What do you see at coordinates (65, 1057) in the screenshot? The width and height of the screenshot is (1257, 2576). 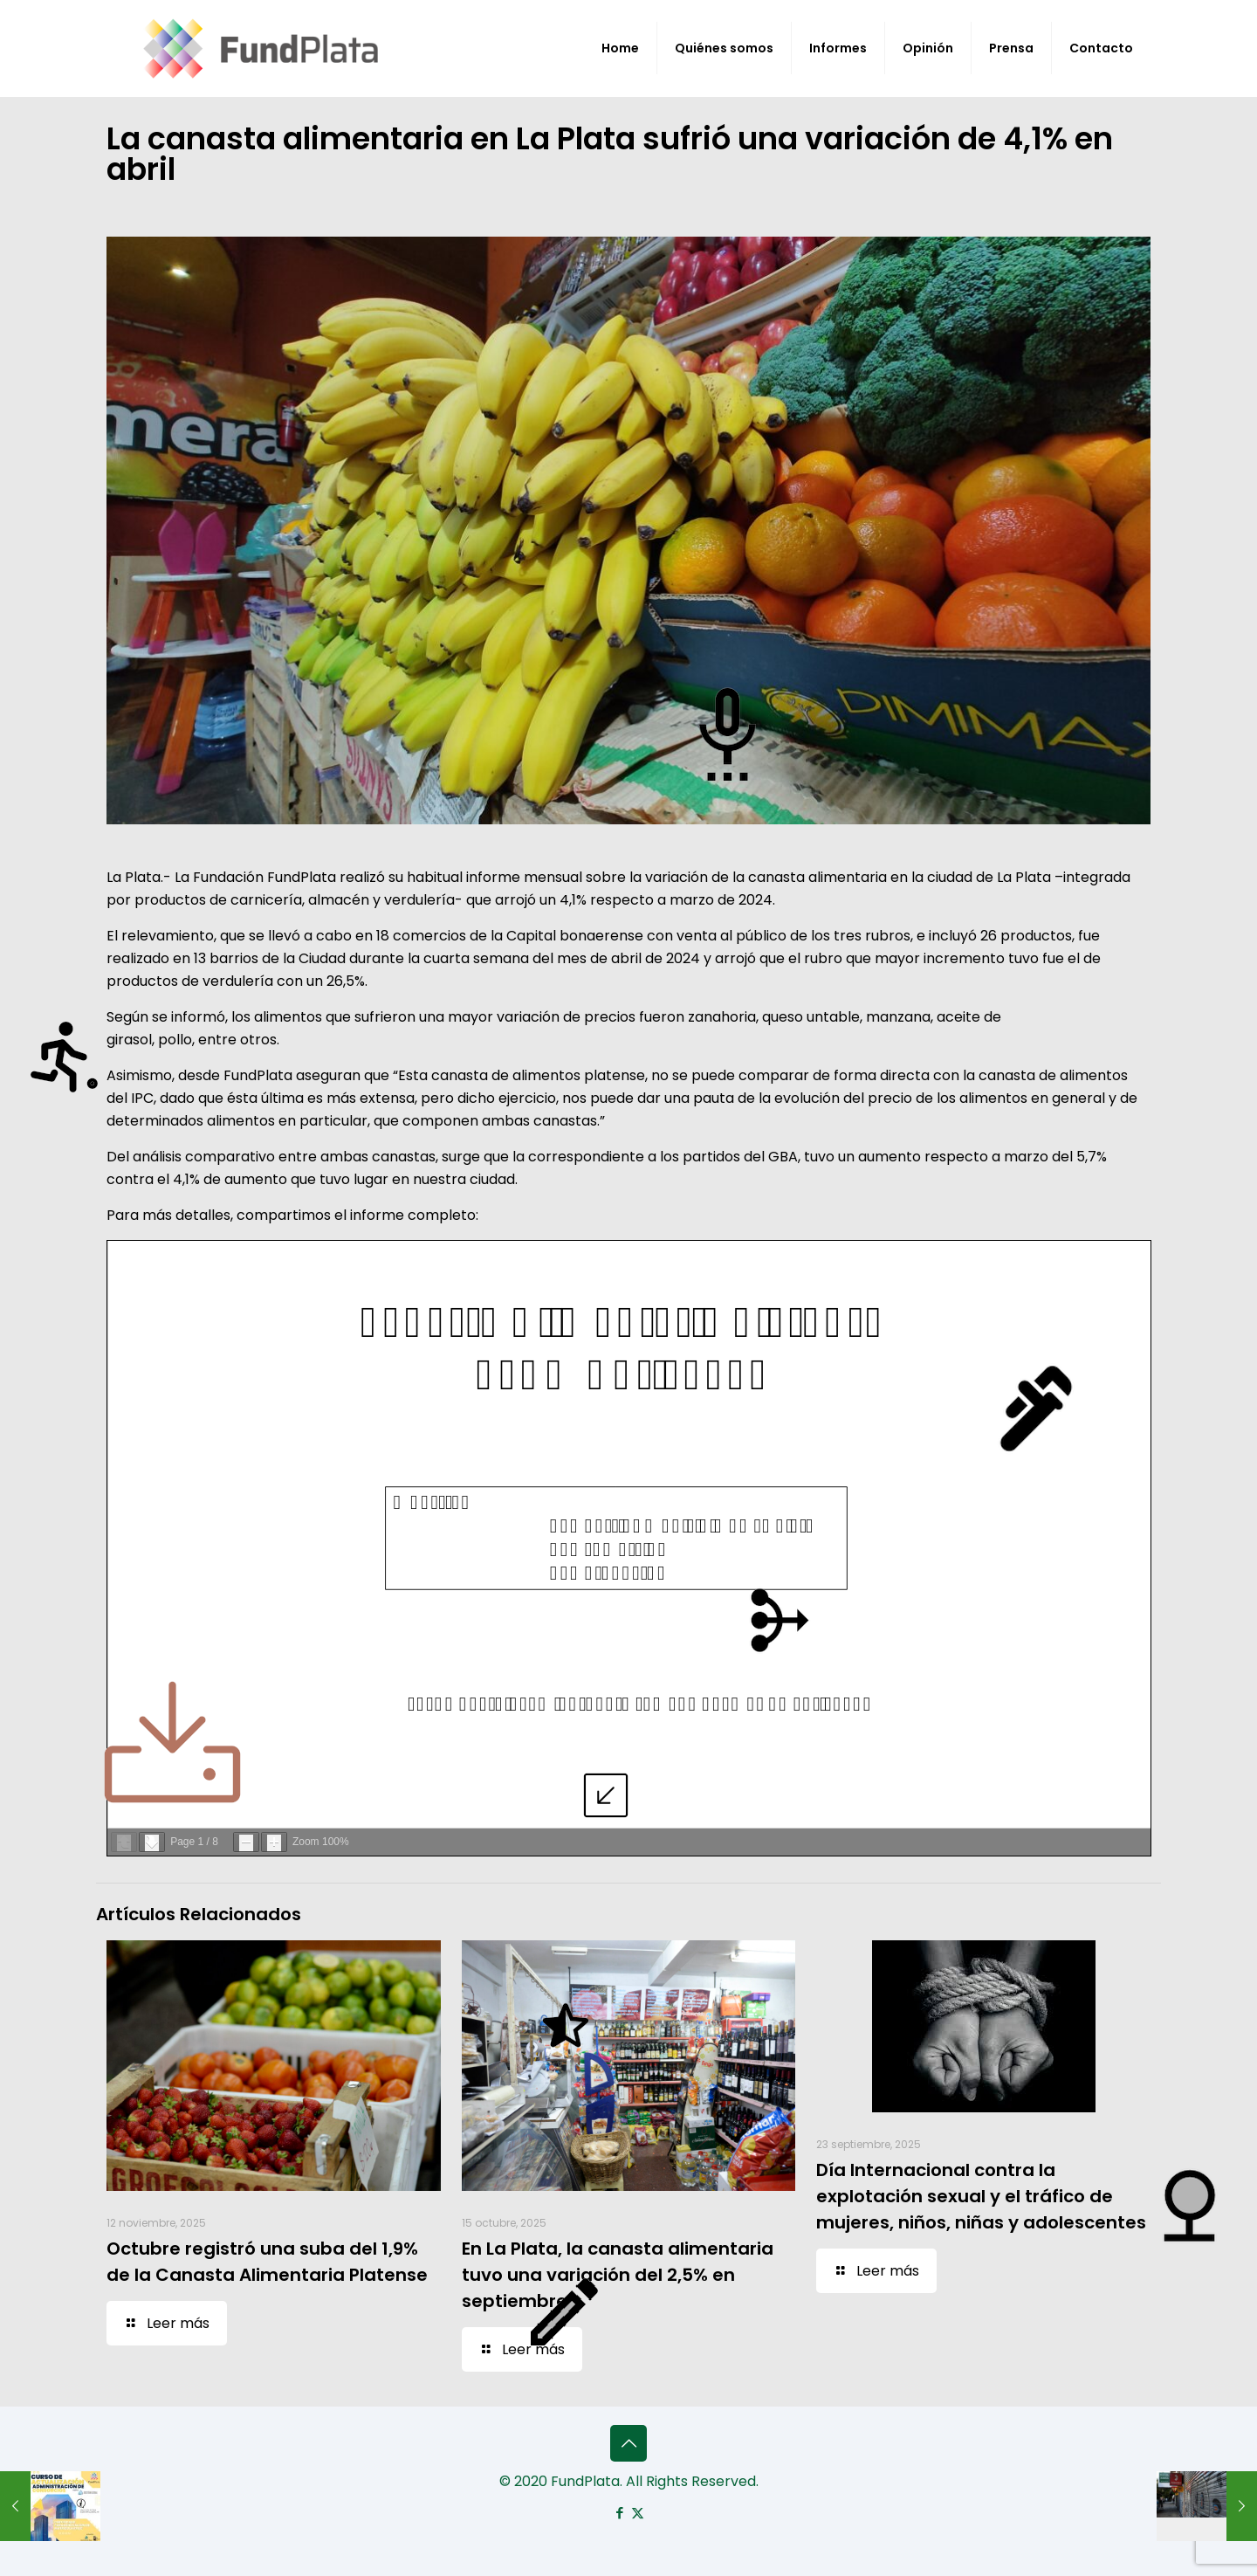 I see `access football or soccer games` at bounding box center [65, 1057].